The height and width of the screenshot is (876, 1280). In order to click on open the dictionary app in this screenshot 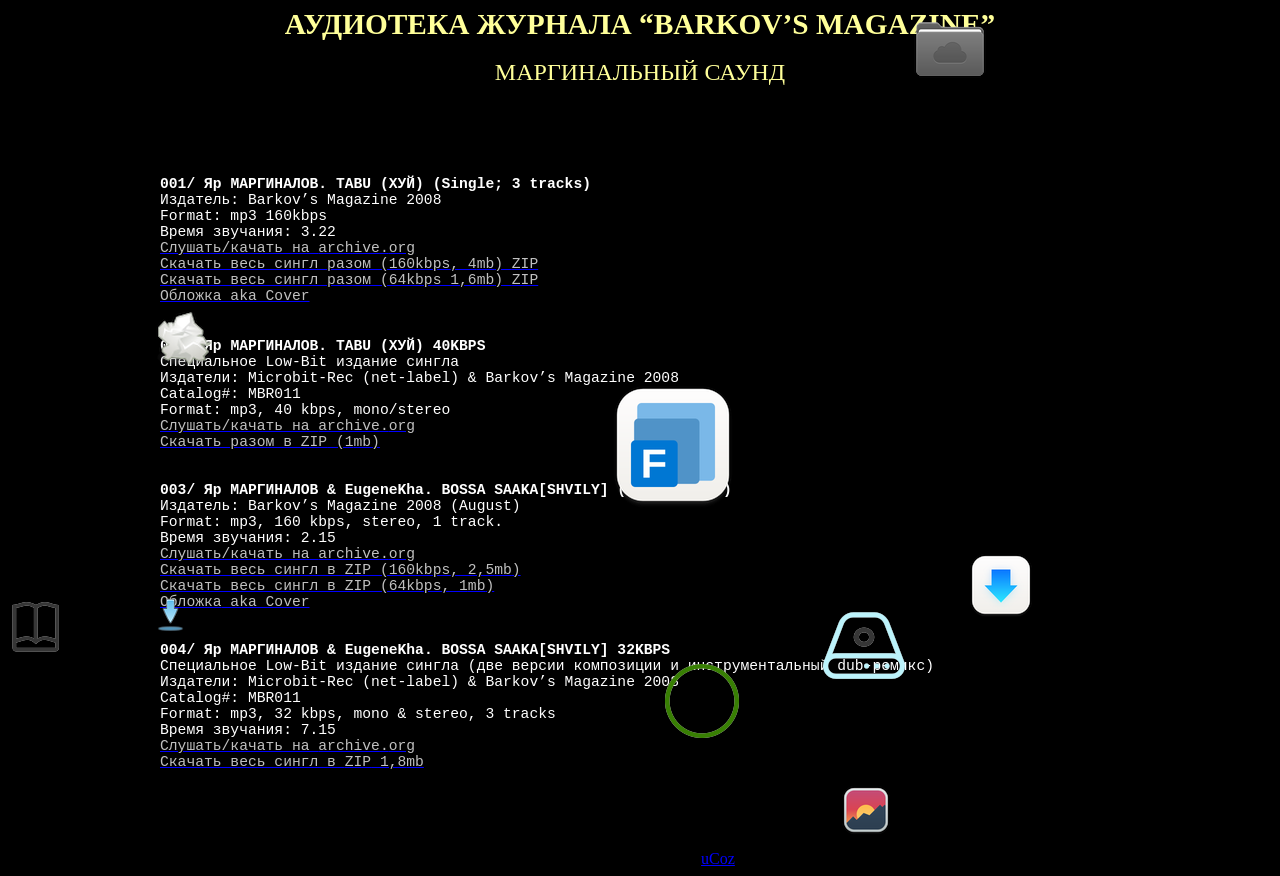, I will do `click(37, 626)`.